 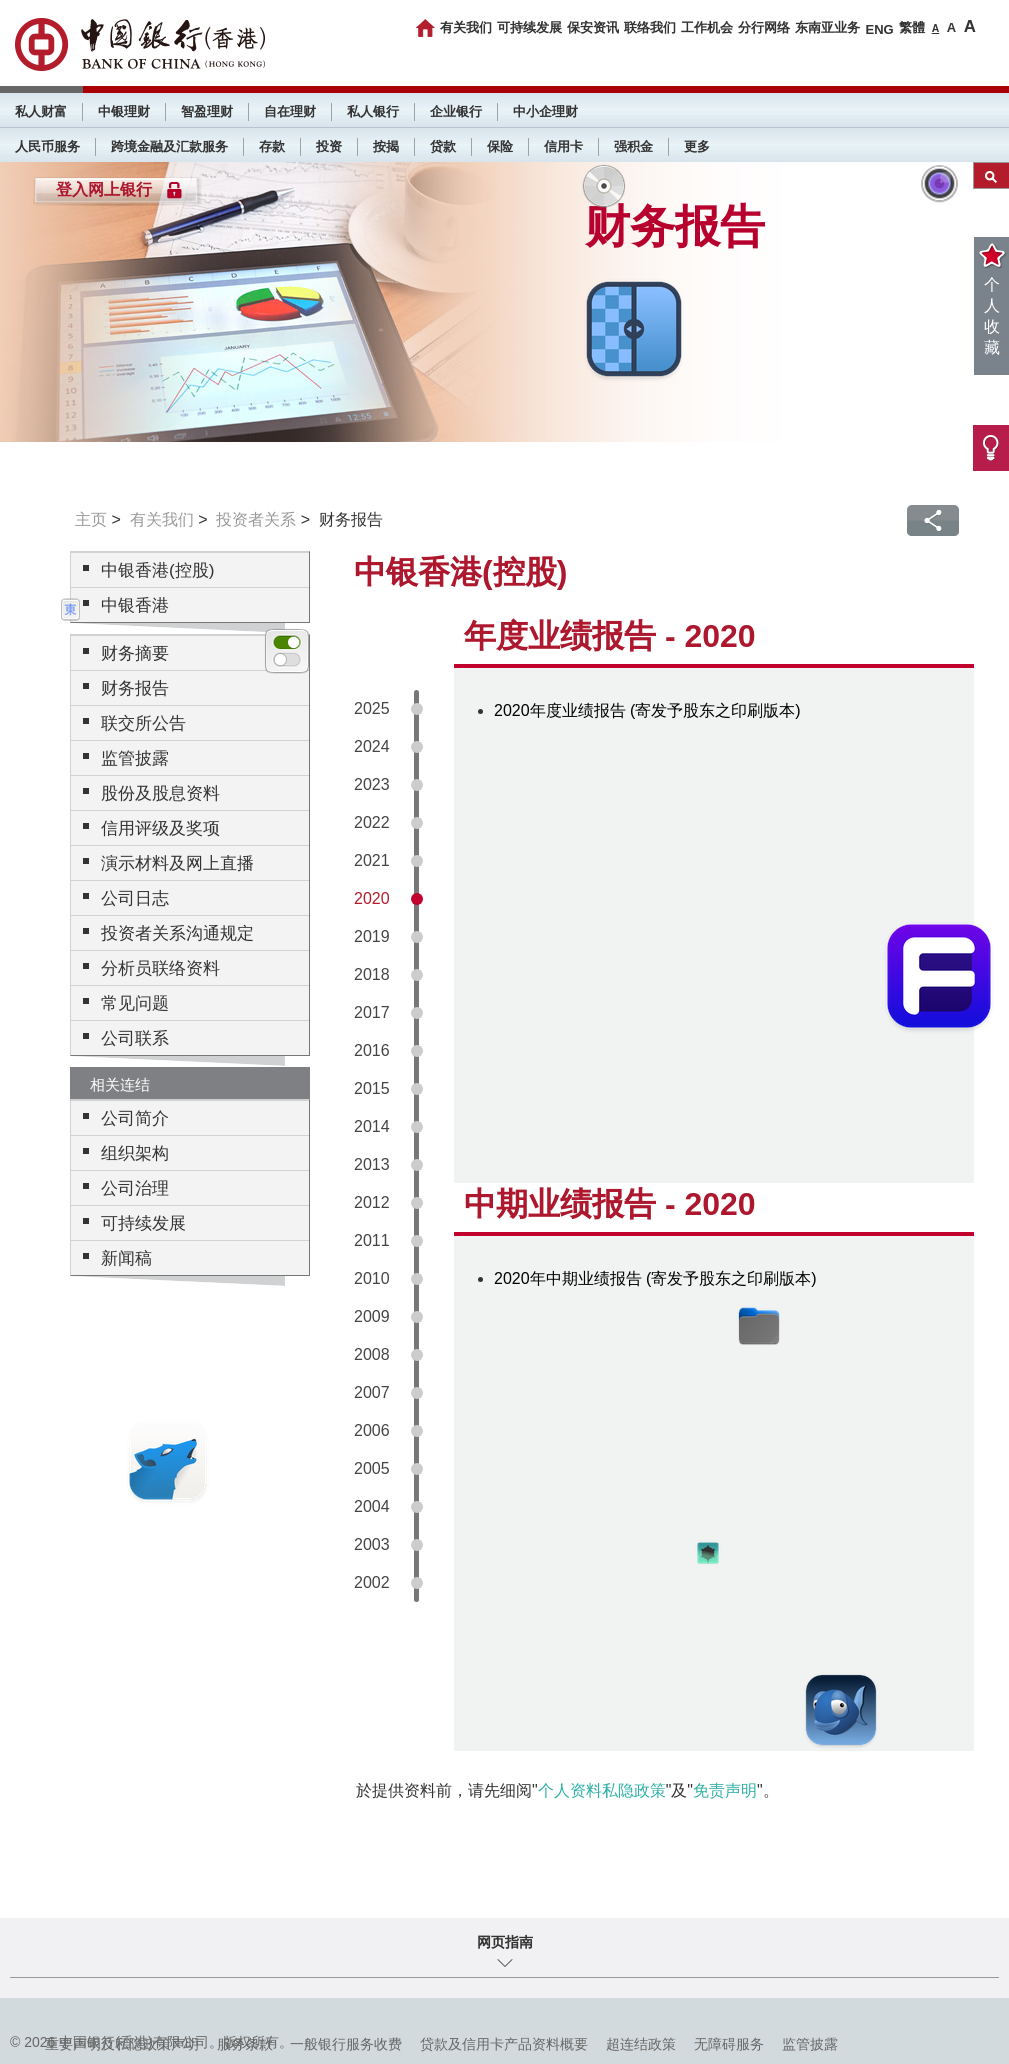 What do you see at coordinates (604, 186) in the screenshot?
I see `unmount or eject a CD/DVD writer drive` at bounding box center [604, 186].